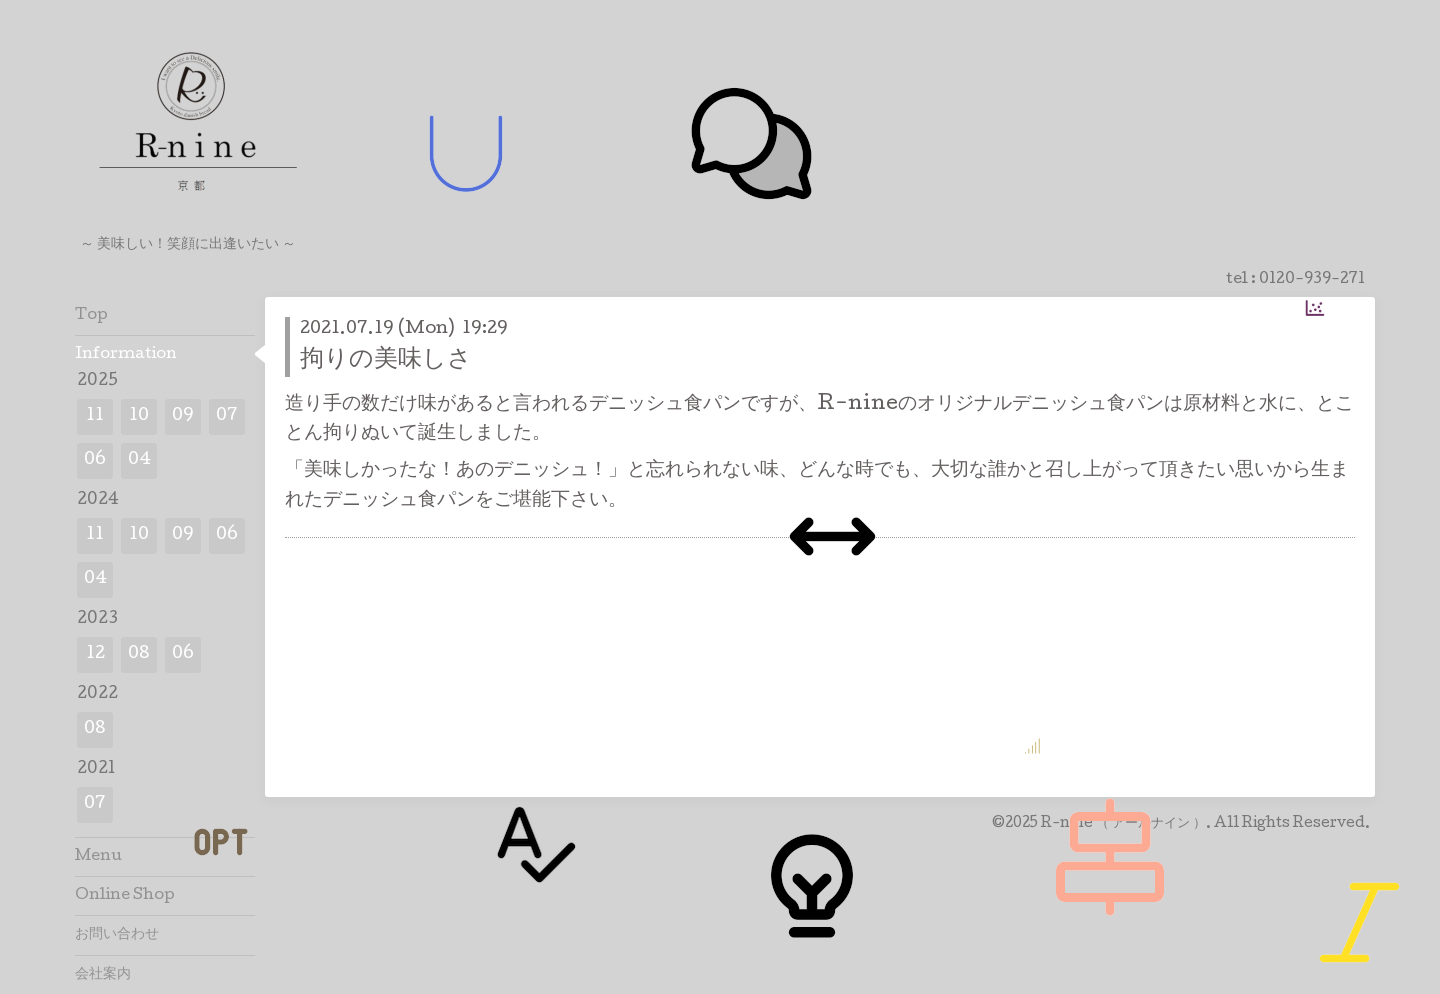  What do you see at coordinates (466, 148) in the screenshot?
I see `perform a union operation on selected shapes` at bounding box center [466, 148].